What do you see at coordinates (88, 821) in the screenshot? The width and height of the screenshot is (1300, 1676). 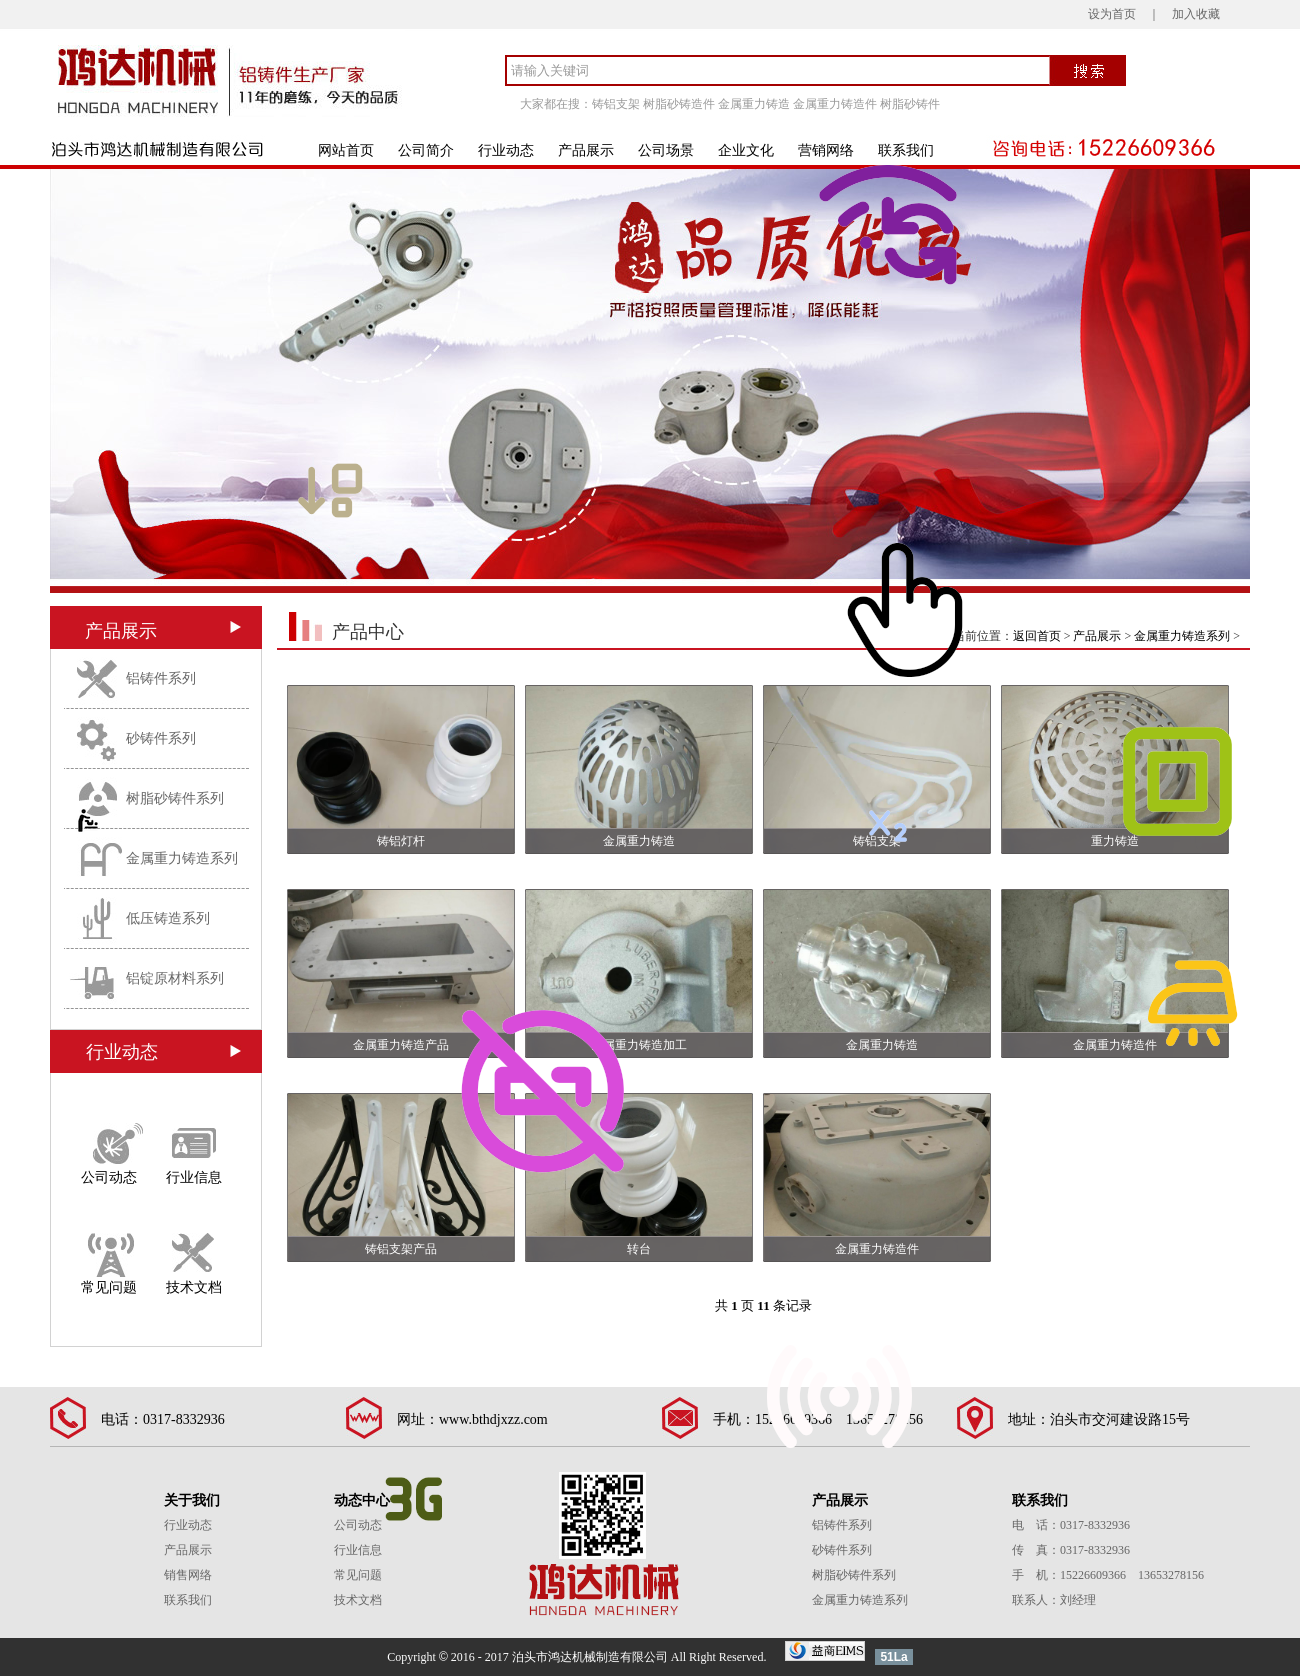 I see `indicates baby changing station nearby` at bounding box center [88, 821].